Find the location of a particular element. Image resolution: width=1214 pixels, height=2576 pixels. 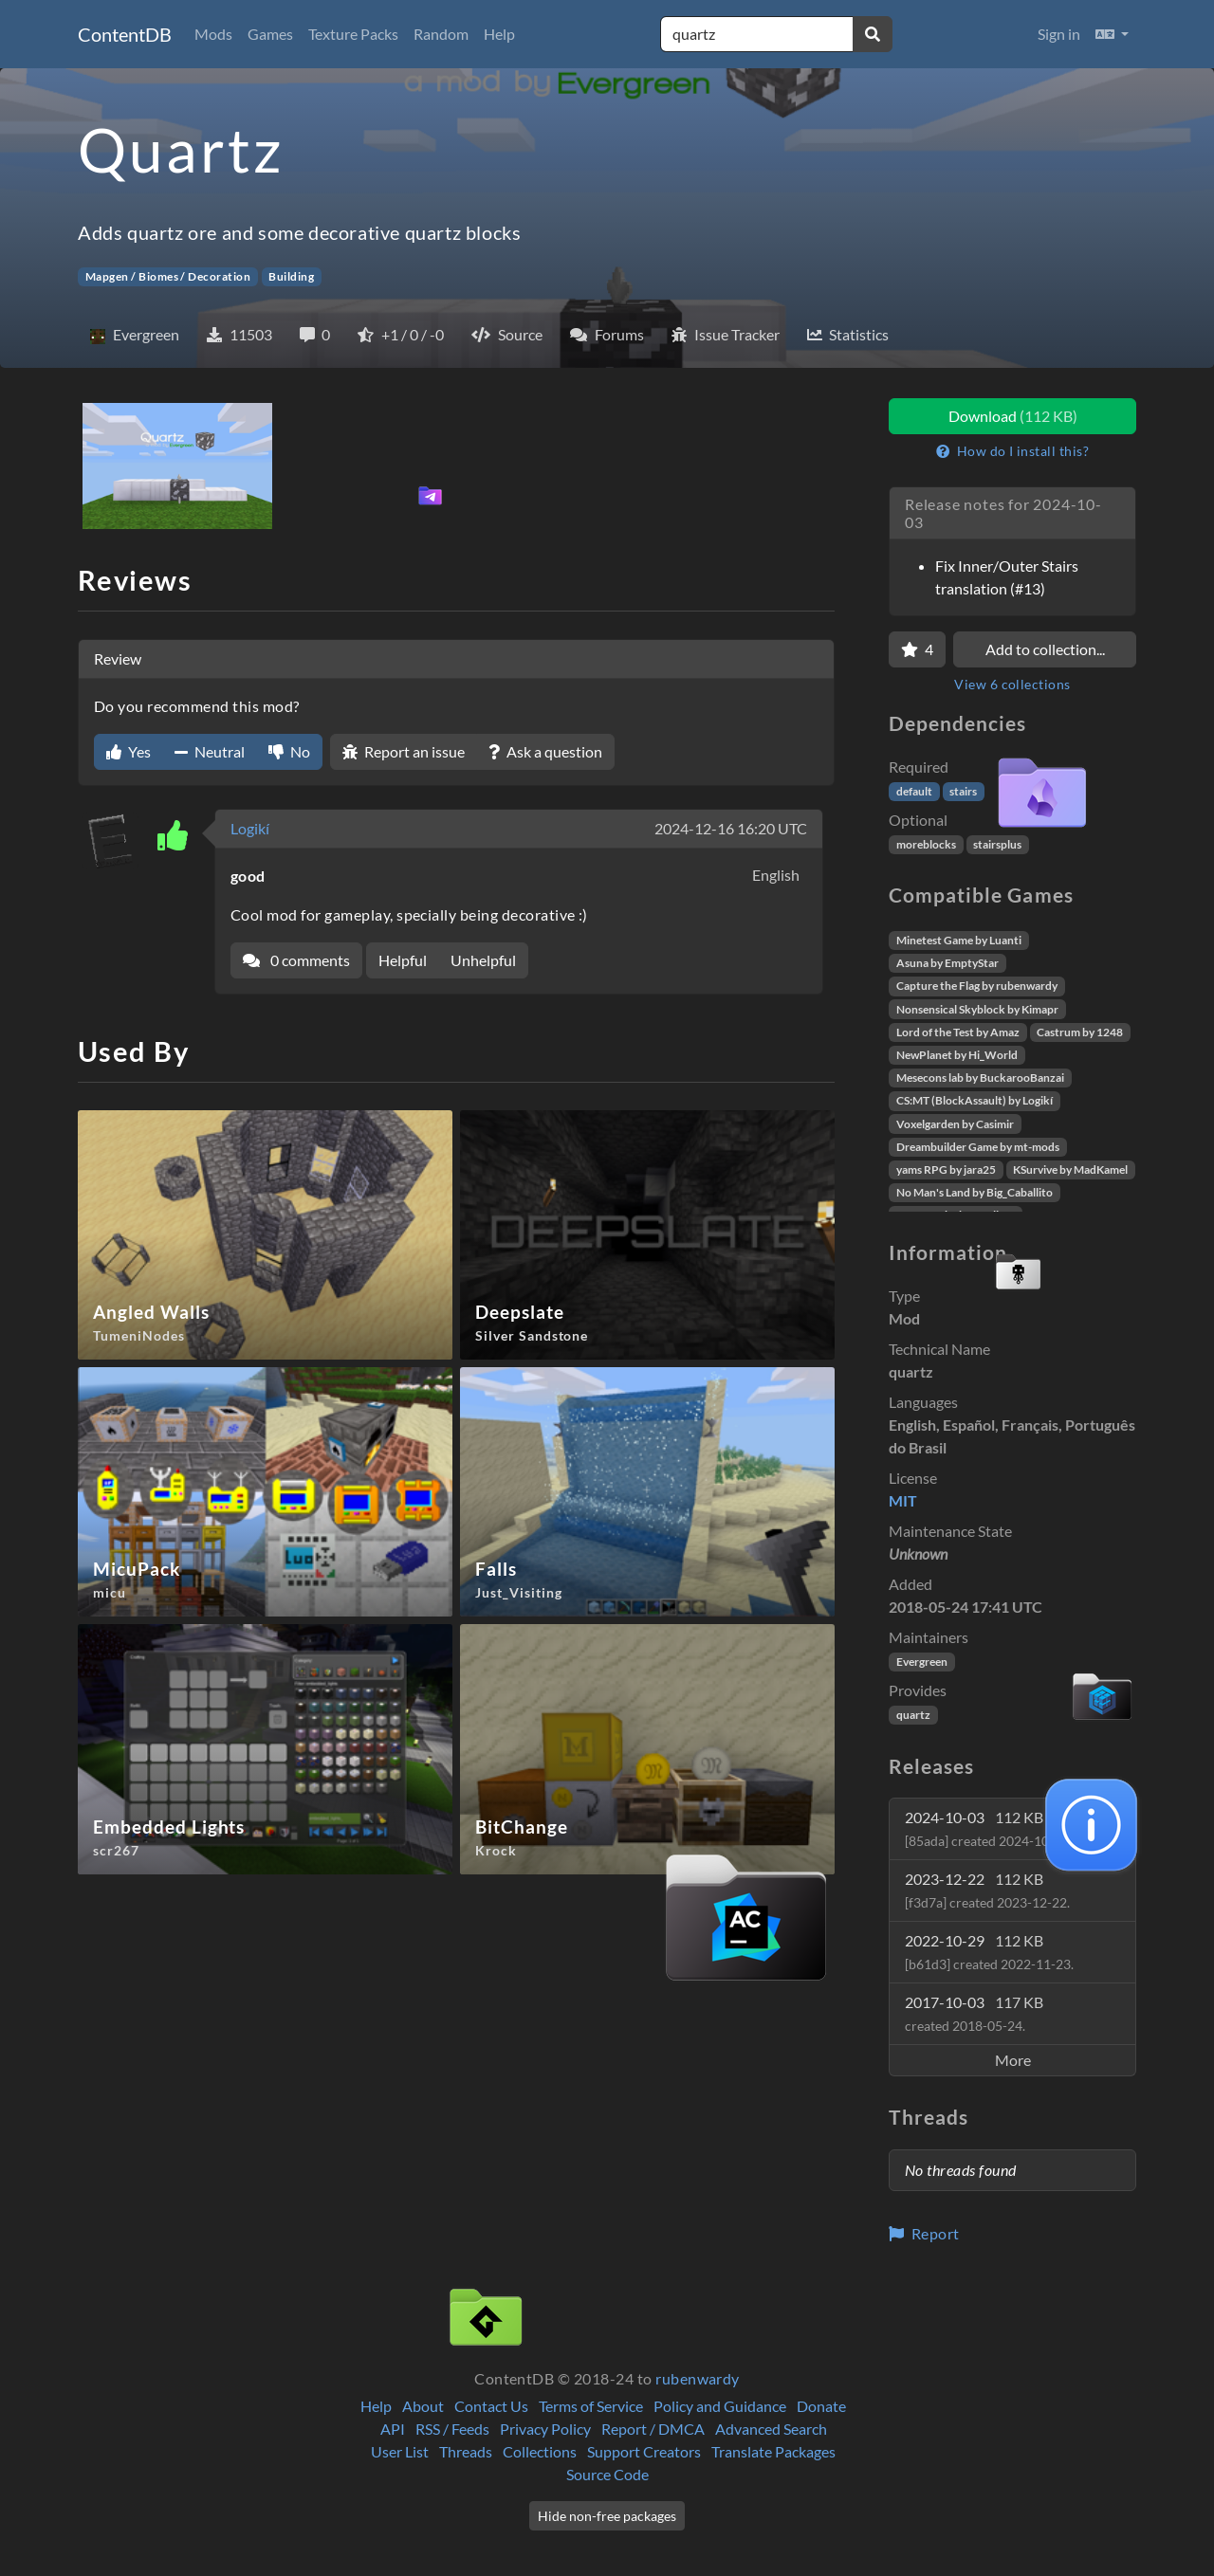

open sequelize project folder is located at coordinates (1102, 1698).